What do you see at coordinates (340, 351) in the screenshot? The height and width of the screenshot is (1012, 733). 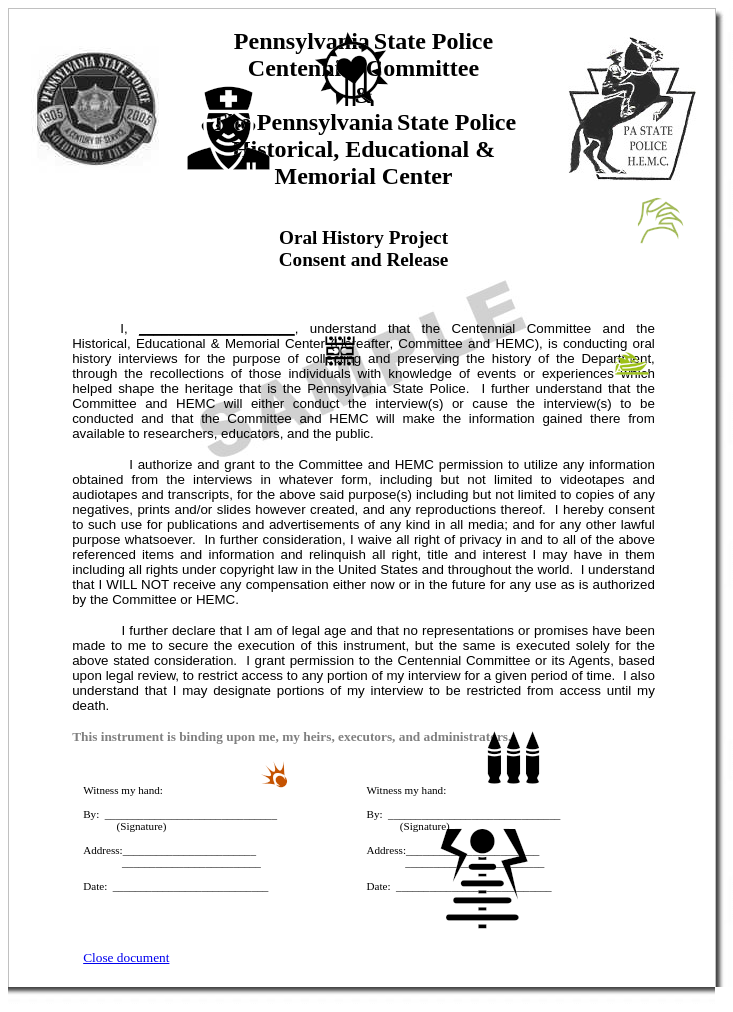 I see `access game inventory or storage grid` at bounding box center [340, 351].